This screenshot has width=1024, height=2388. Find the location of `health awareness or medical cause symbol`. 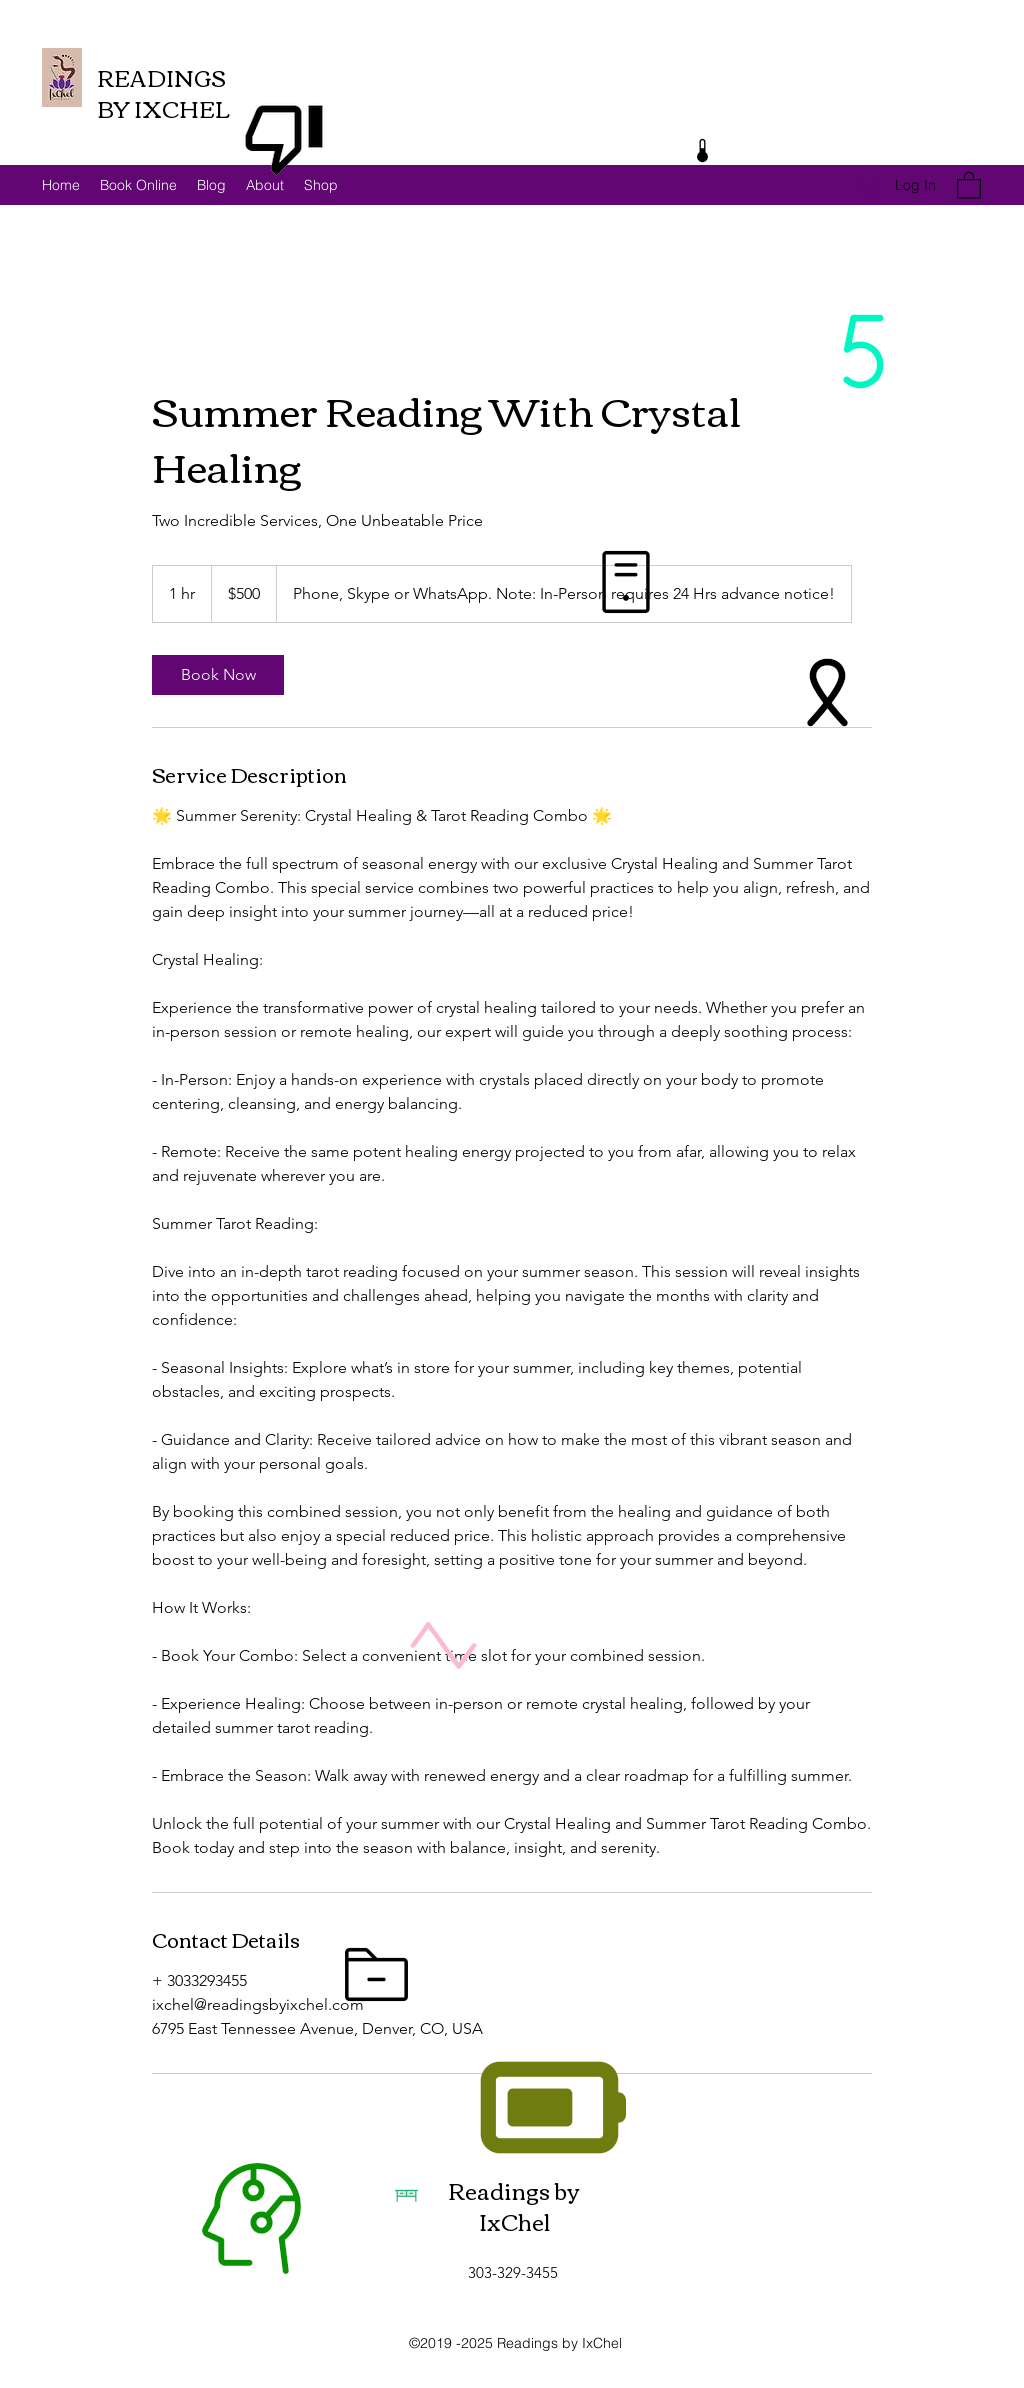

health awareness or medical cause symbol is located at coordinates (827, 692).